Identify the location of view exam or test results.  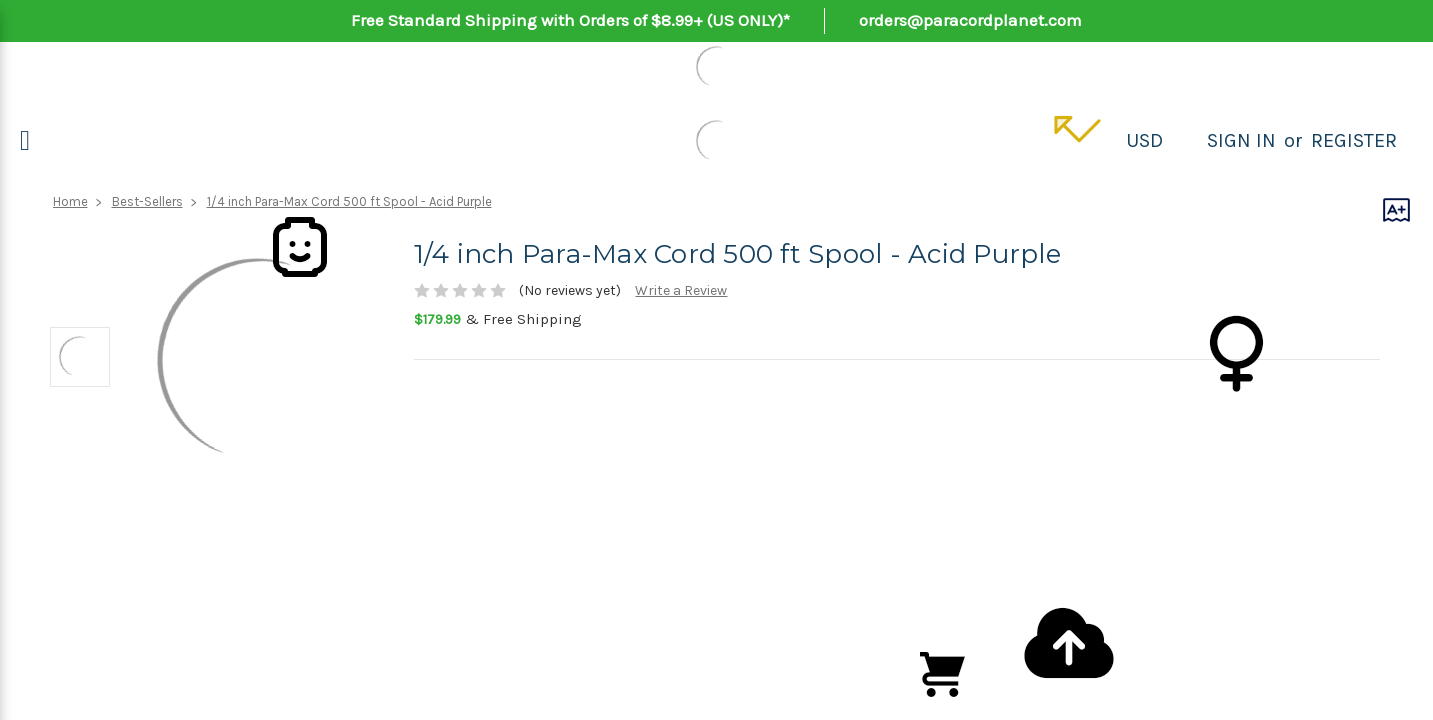
(1396, 209).